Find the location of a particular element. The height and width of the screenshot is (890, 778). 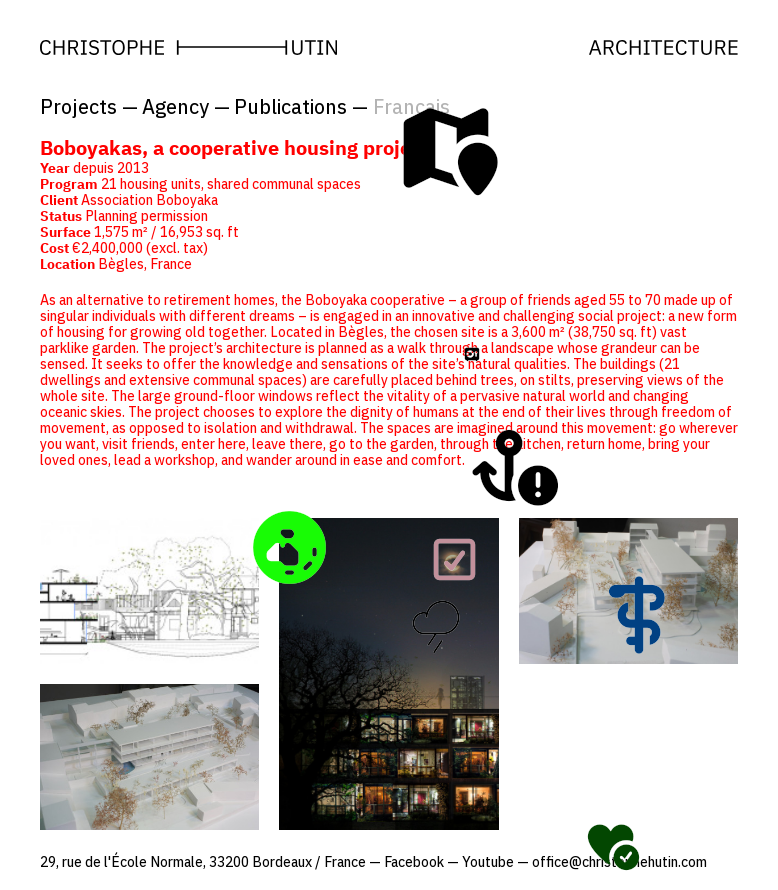

current weather conditions: rain is located at coordinates (436, 626).